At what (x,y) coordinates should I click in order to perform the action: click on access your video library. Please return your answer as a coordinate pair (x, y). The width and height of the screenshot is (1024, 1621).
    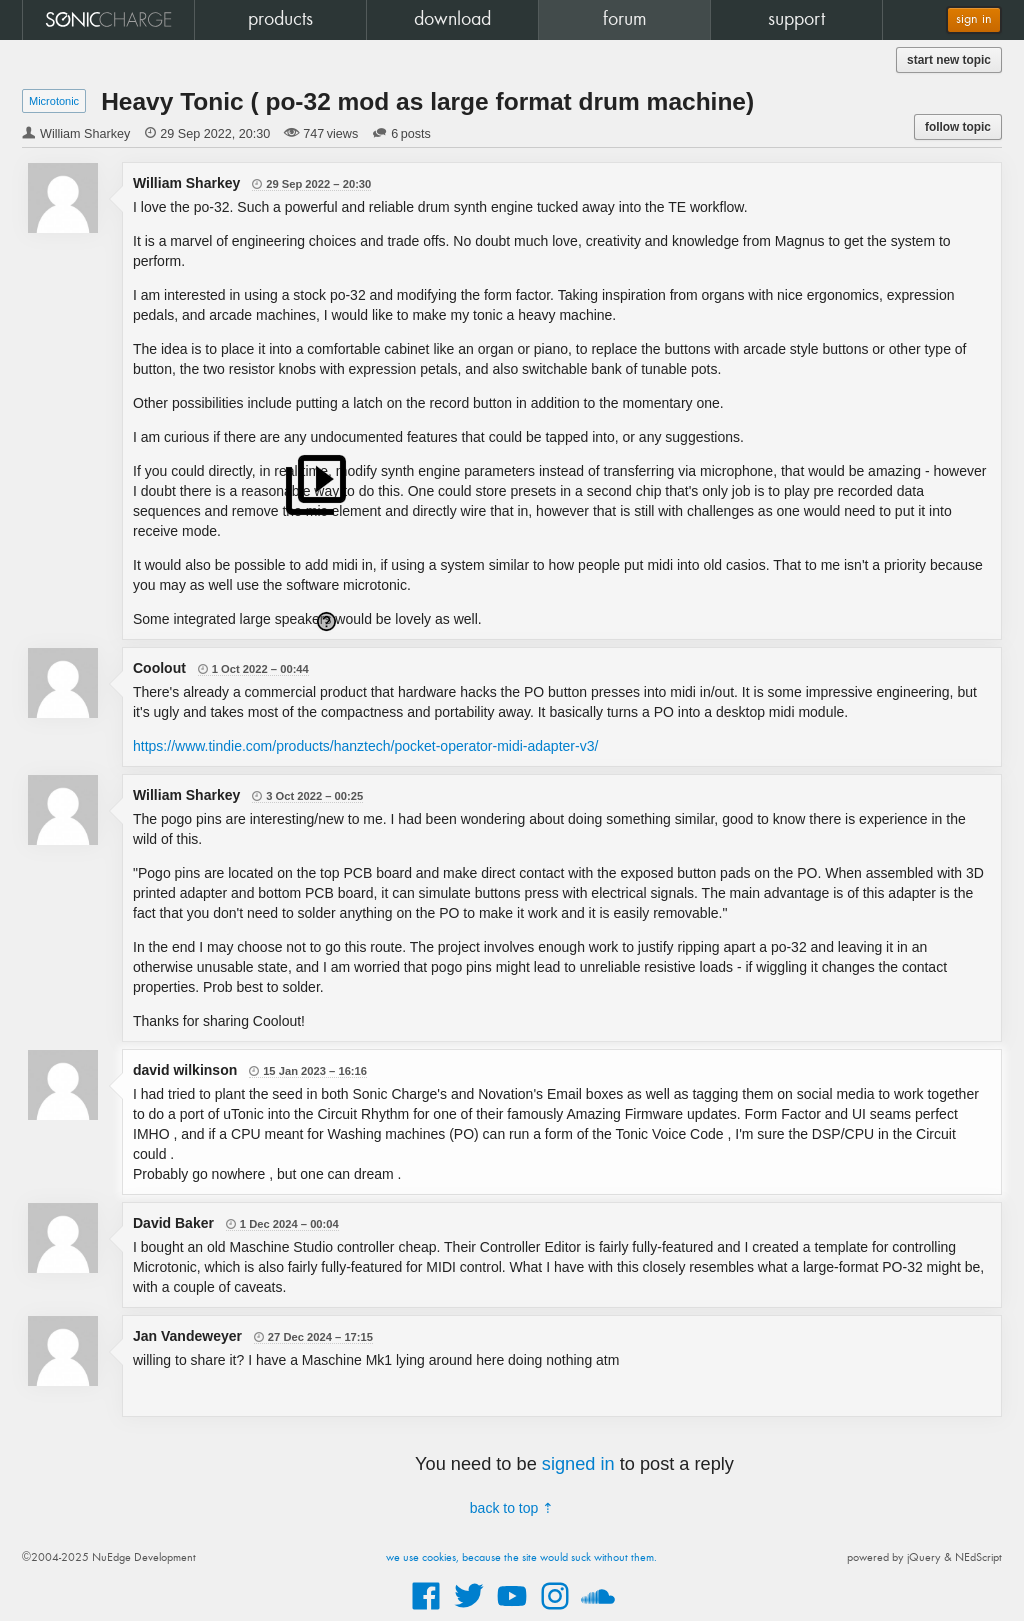
    Looking at the image, I should click on (316, 485).